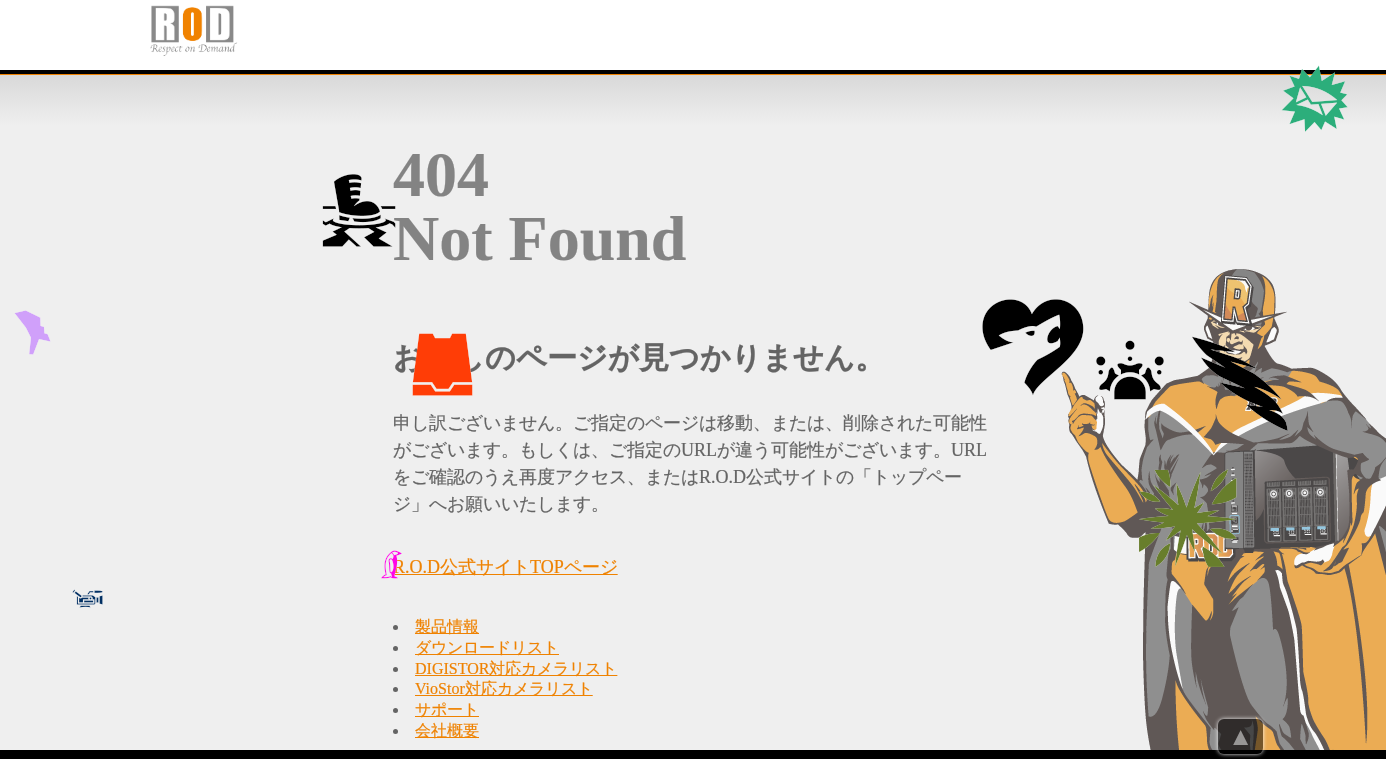  I want to click on access your inbox or document tray, so click(442, 363).